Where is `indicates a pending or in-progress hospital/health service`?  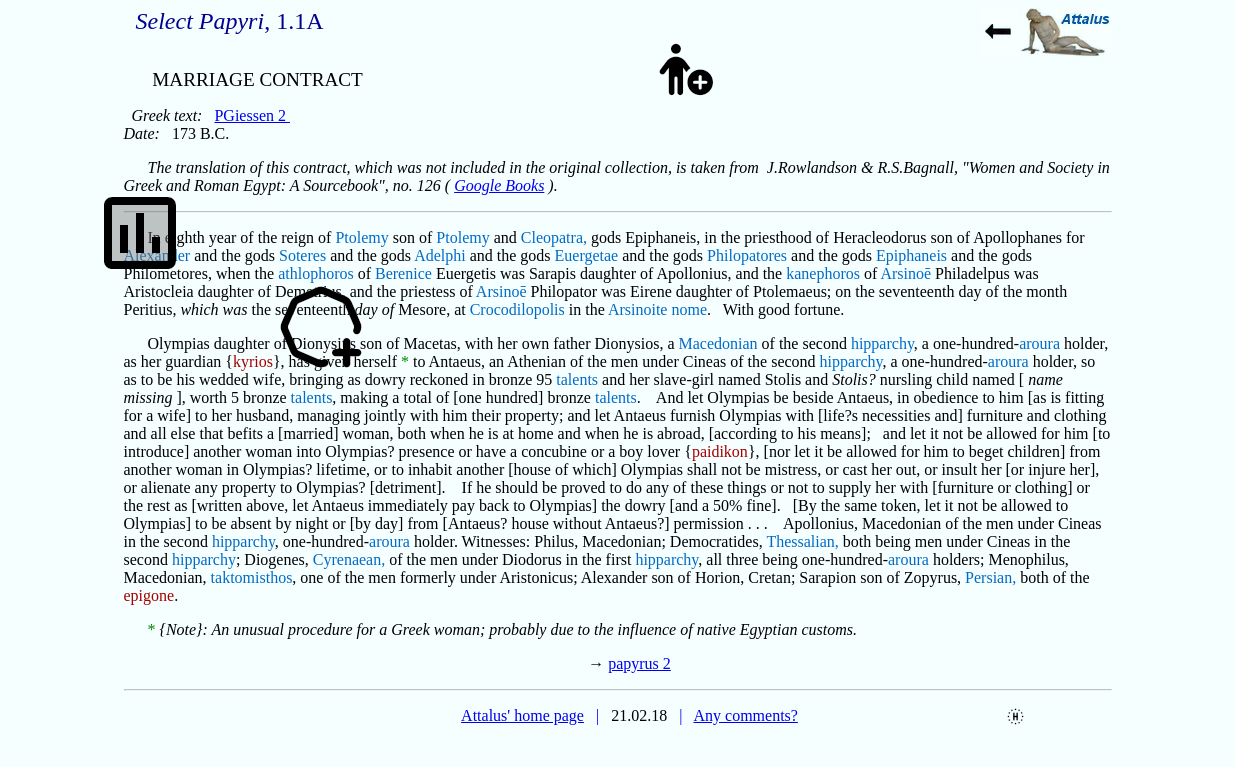 indicates a pending or in-progress hospital/health service is located at coordinates (1015, 716).